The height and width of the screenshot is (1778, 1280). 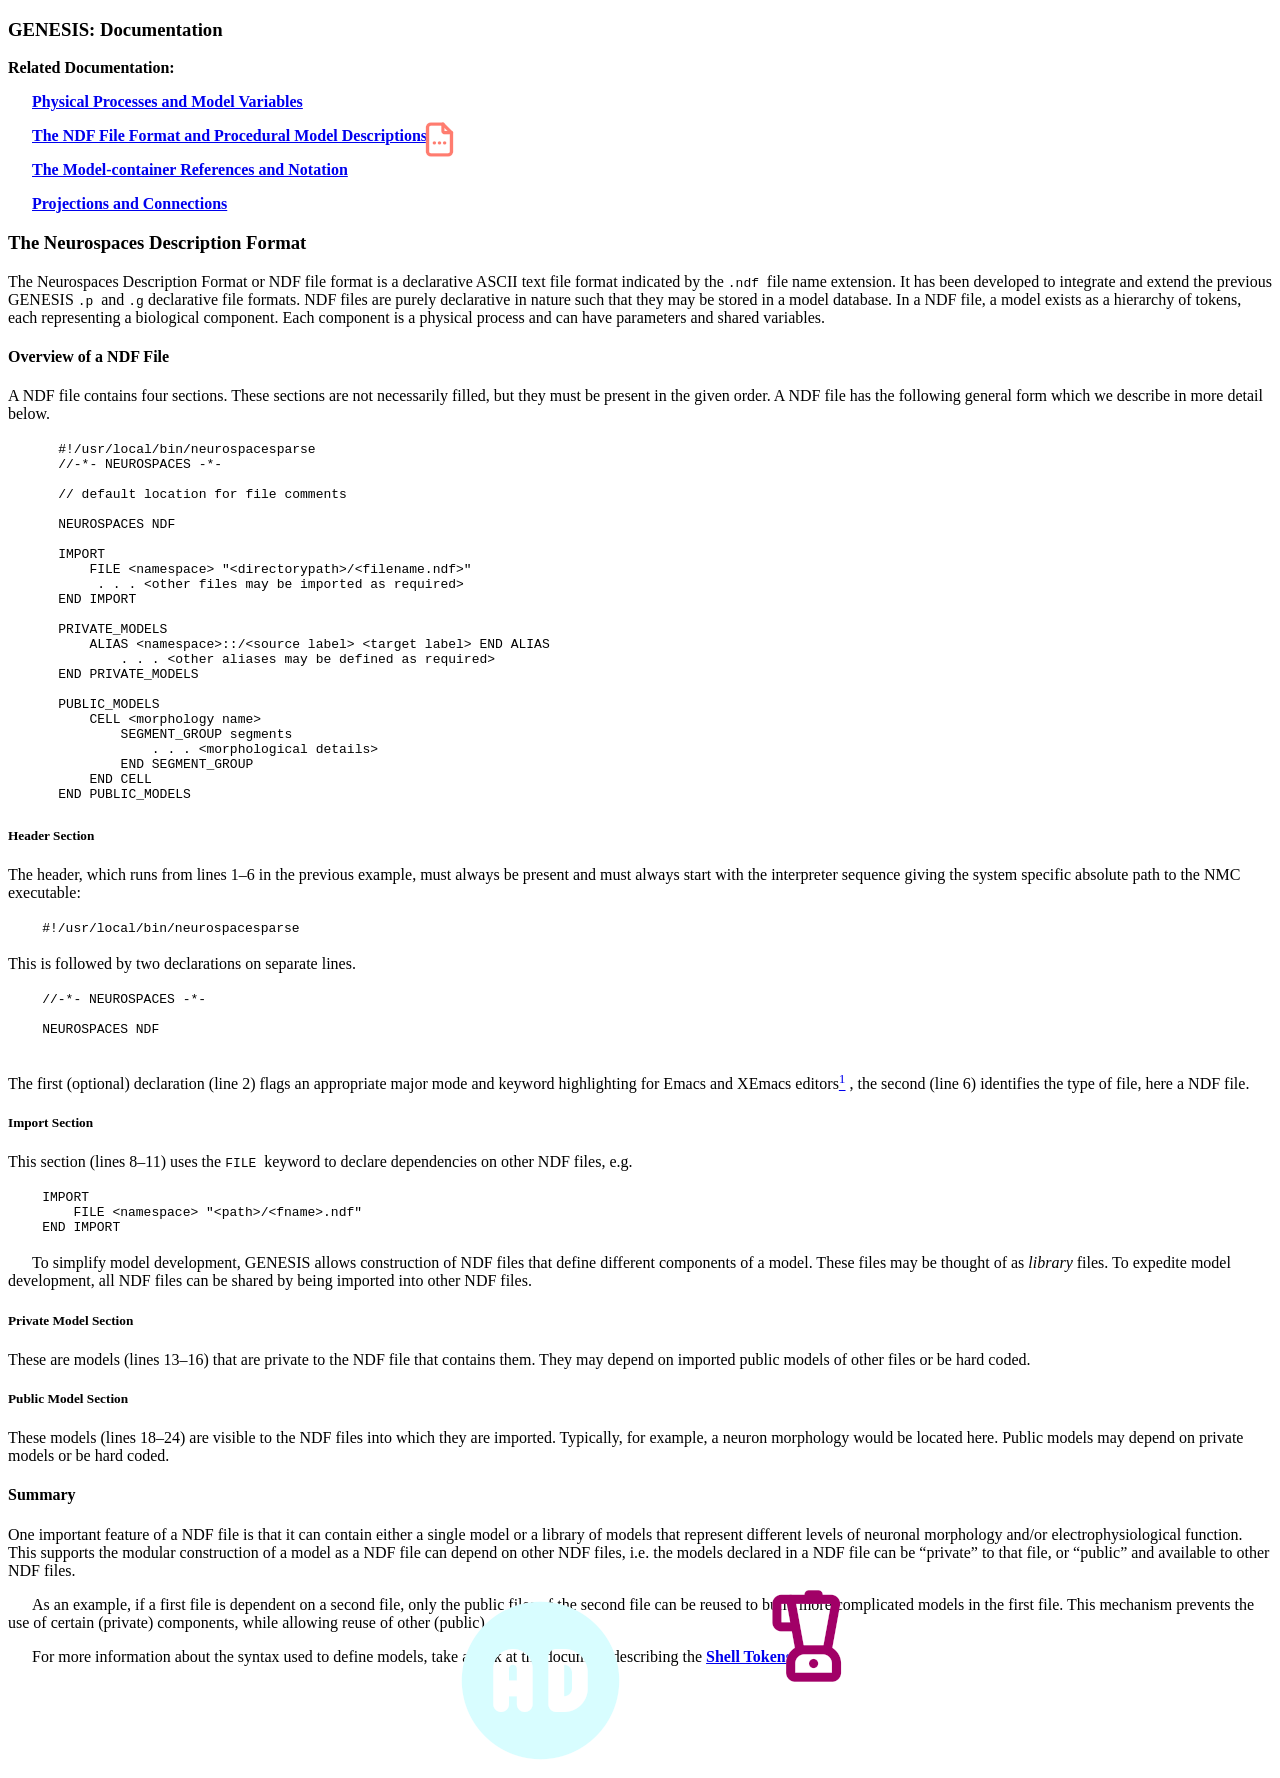 What do you see at coordinates (439, 139) in the screenshot?
I see `view file details or more options` at bounding box center [439, 139].